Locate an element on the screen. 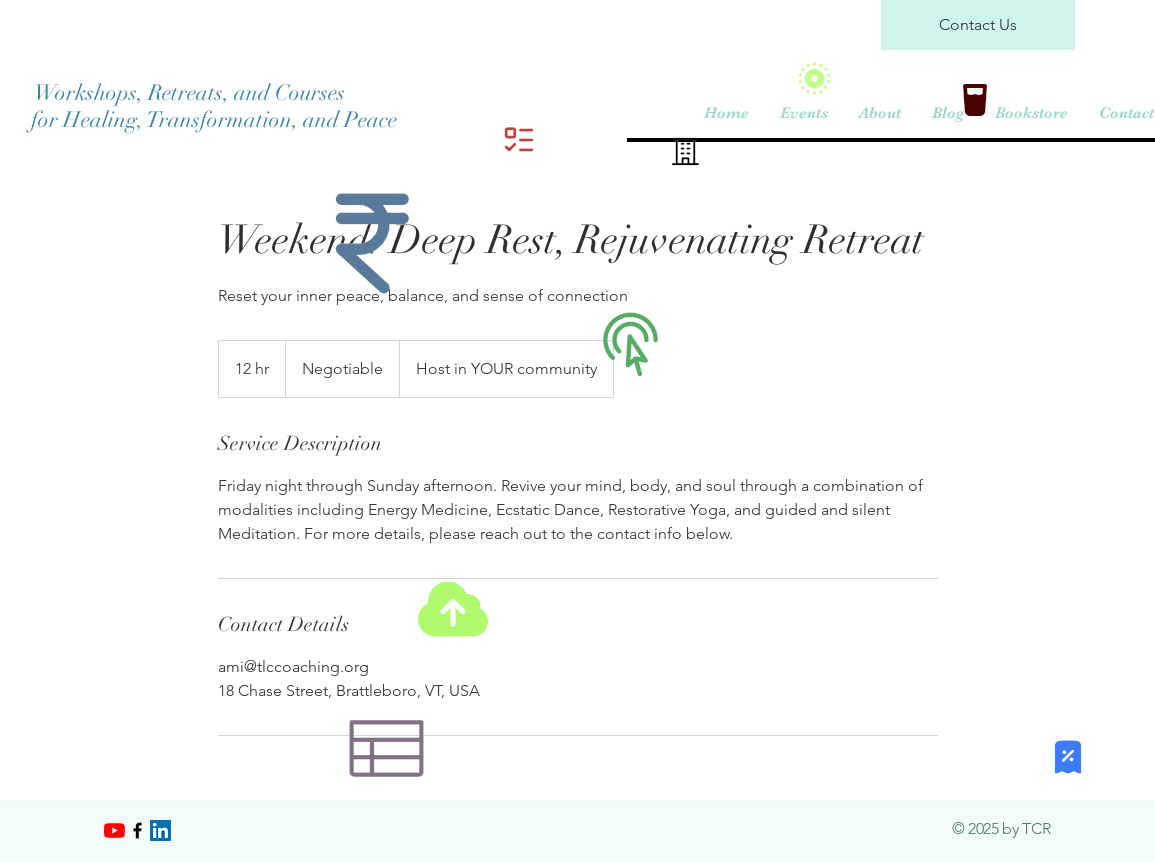 The height and width of the screenshot is (862, 1155). view data in table format is located at coordinates (386, 748).